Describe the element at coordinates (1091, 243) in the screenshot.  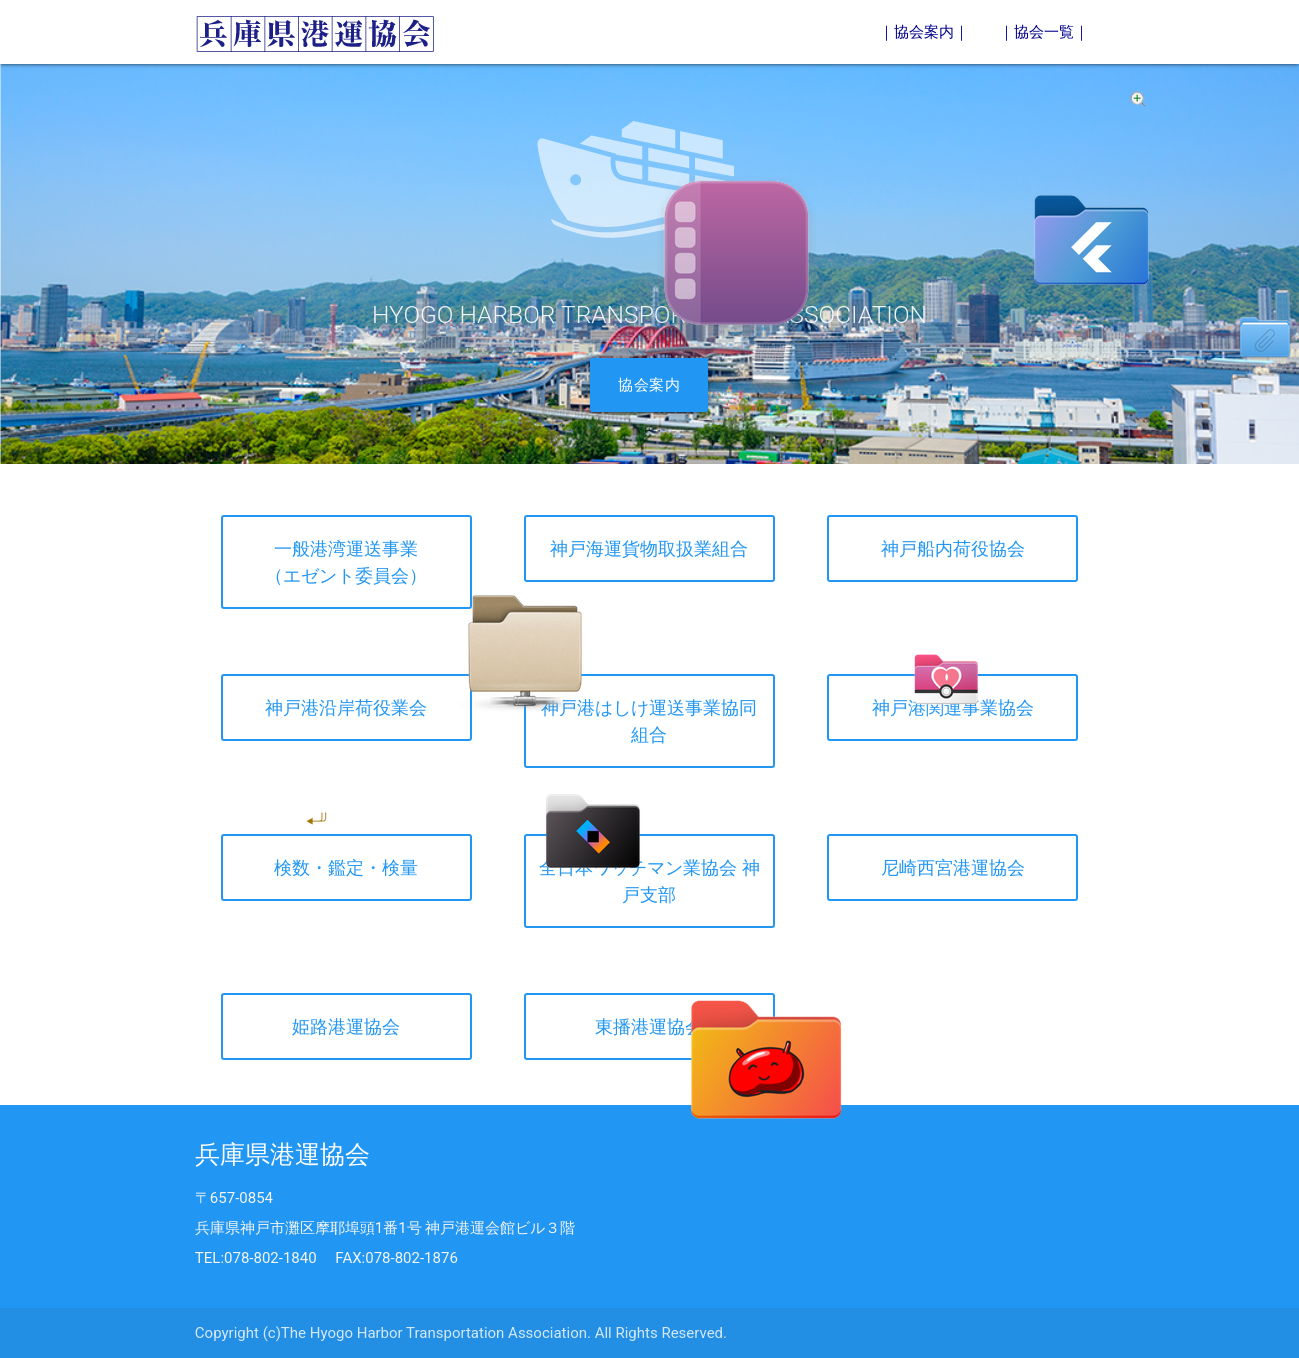
I see `open flutter project folder` at that location.